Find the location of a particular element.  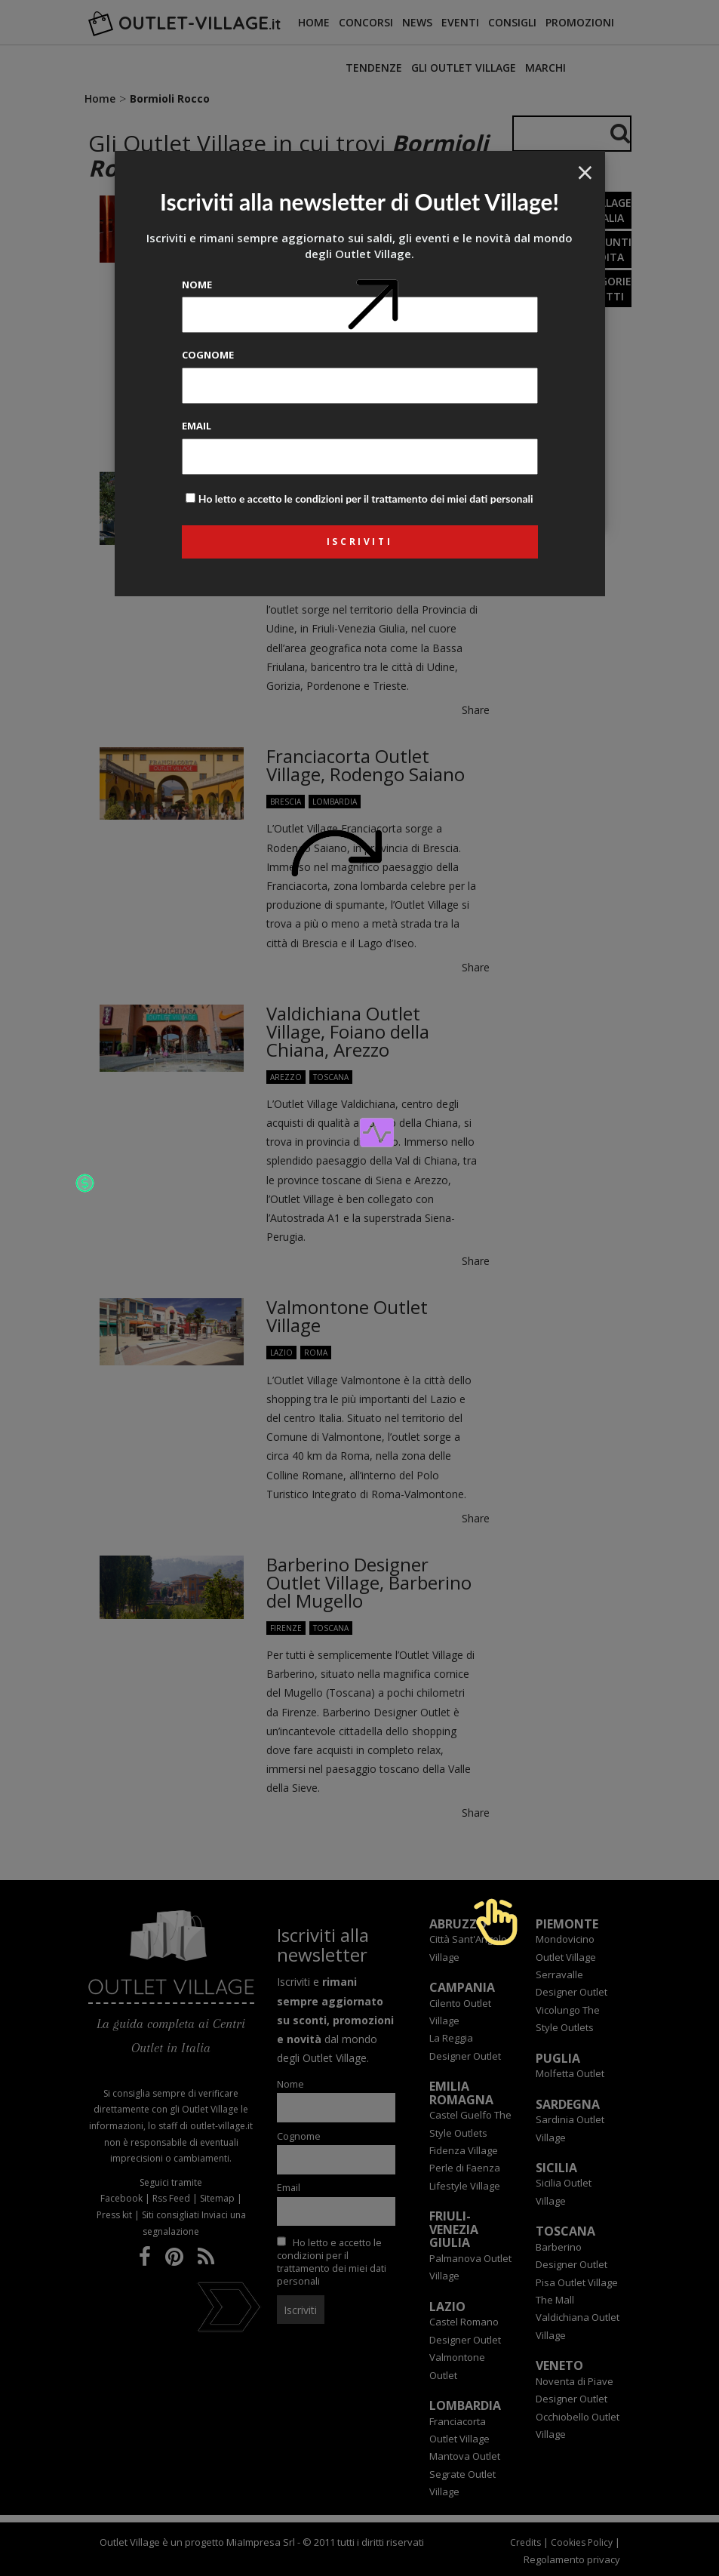

view account balance or financial summary is located at coordinates (84, 1183).